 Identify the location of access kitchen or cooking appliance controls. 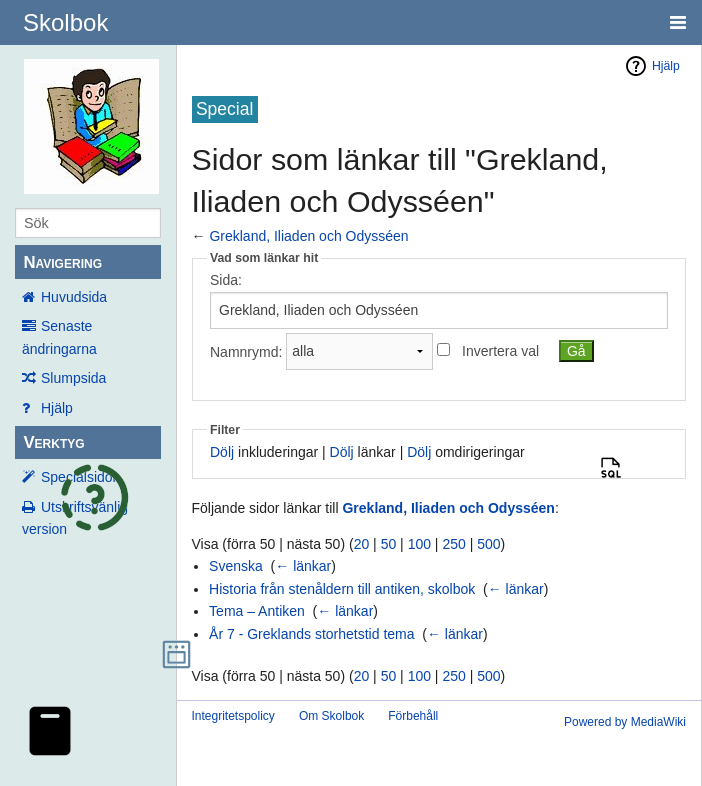
(176, 654).